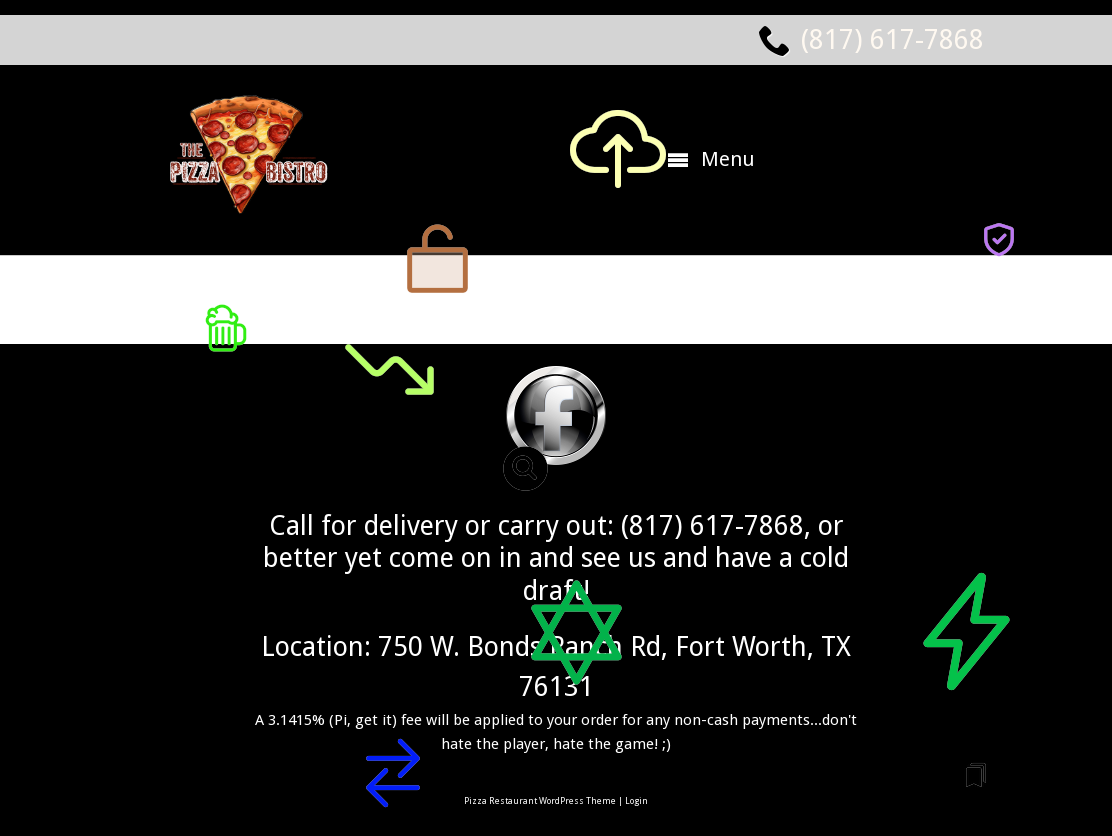  I want to click on indicates jewish religious content or services, so click(576, 632).